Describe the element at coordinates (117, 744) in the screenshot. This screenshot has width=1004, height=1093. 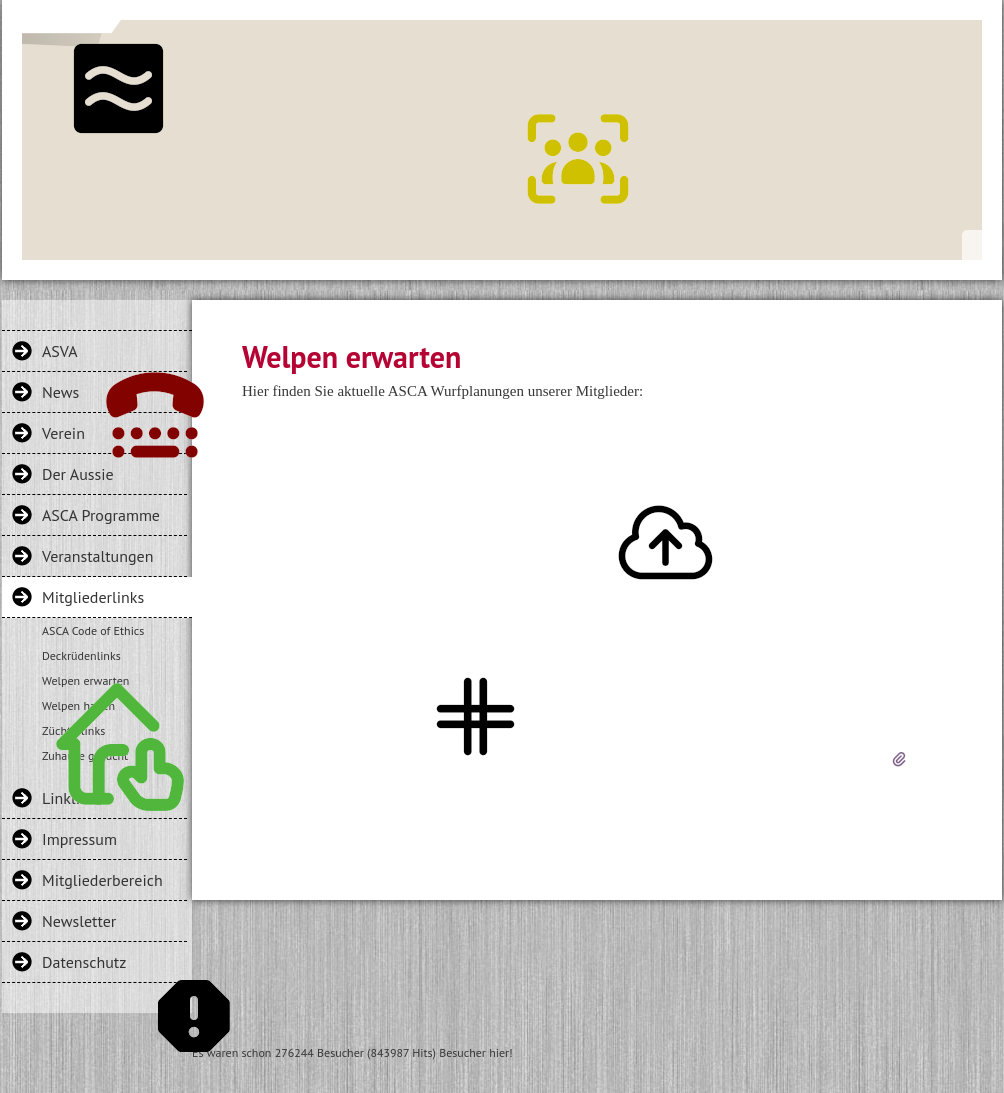
I see `access home care or support services` at that location.